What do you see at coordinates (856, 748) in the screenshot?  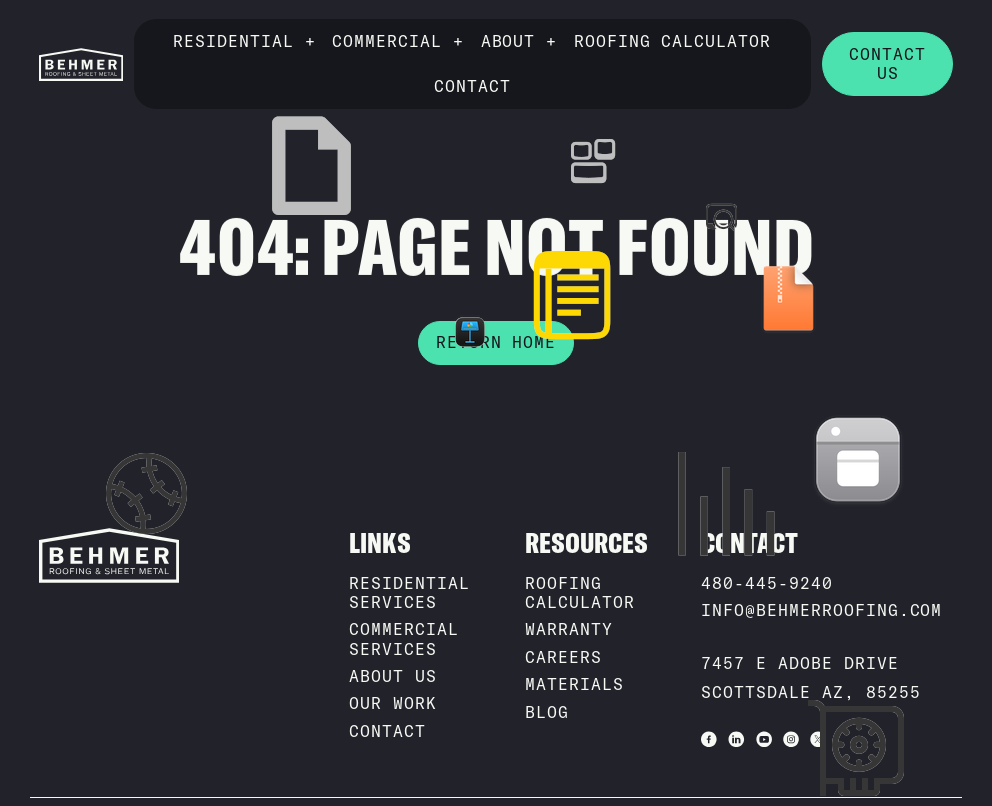 I see `view graphics card information` at bounding box center [856, 748].